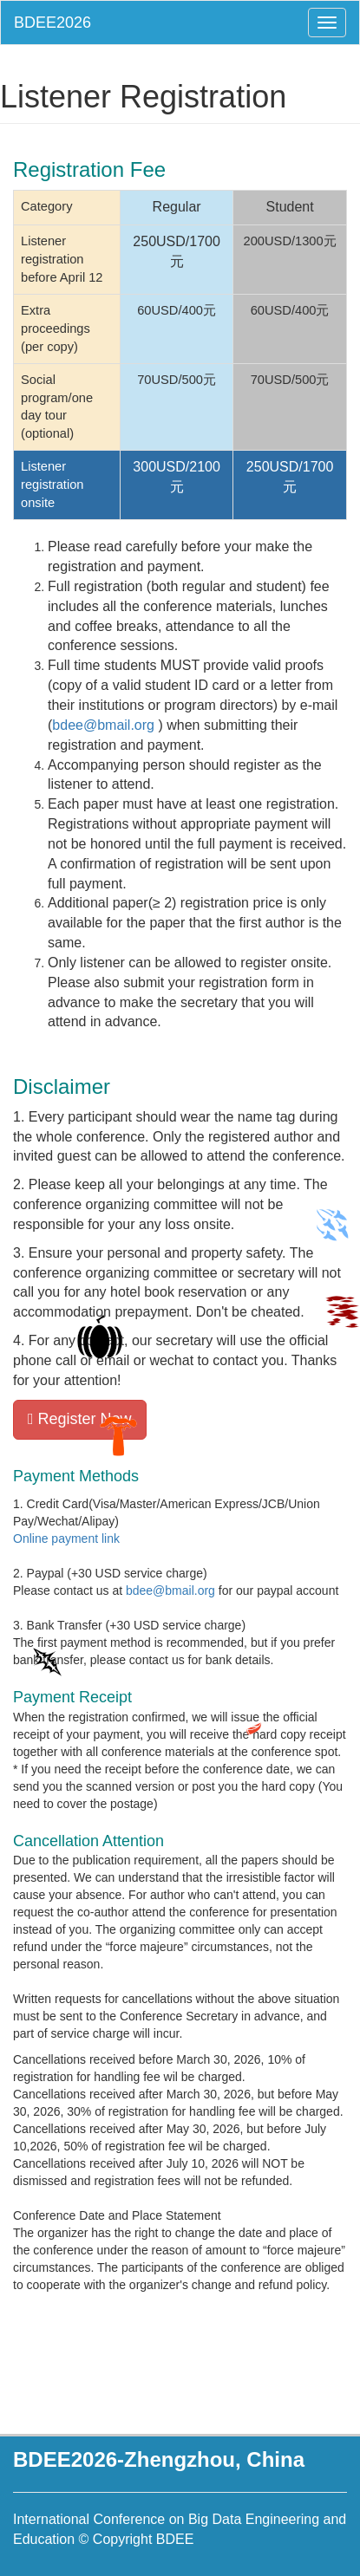 The image size is (360, 2576). I want to click on represents african or savanna themed content, so click(119, 1435).